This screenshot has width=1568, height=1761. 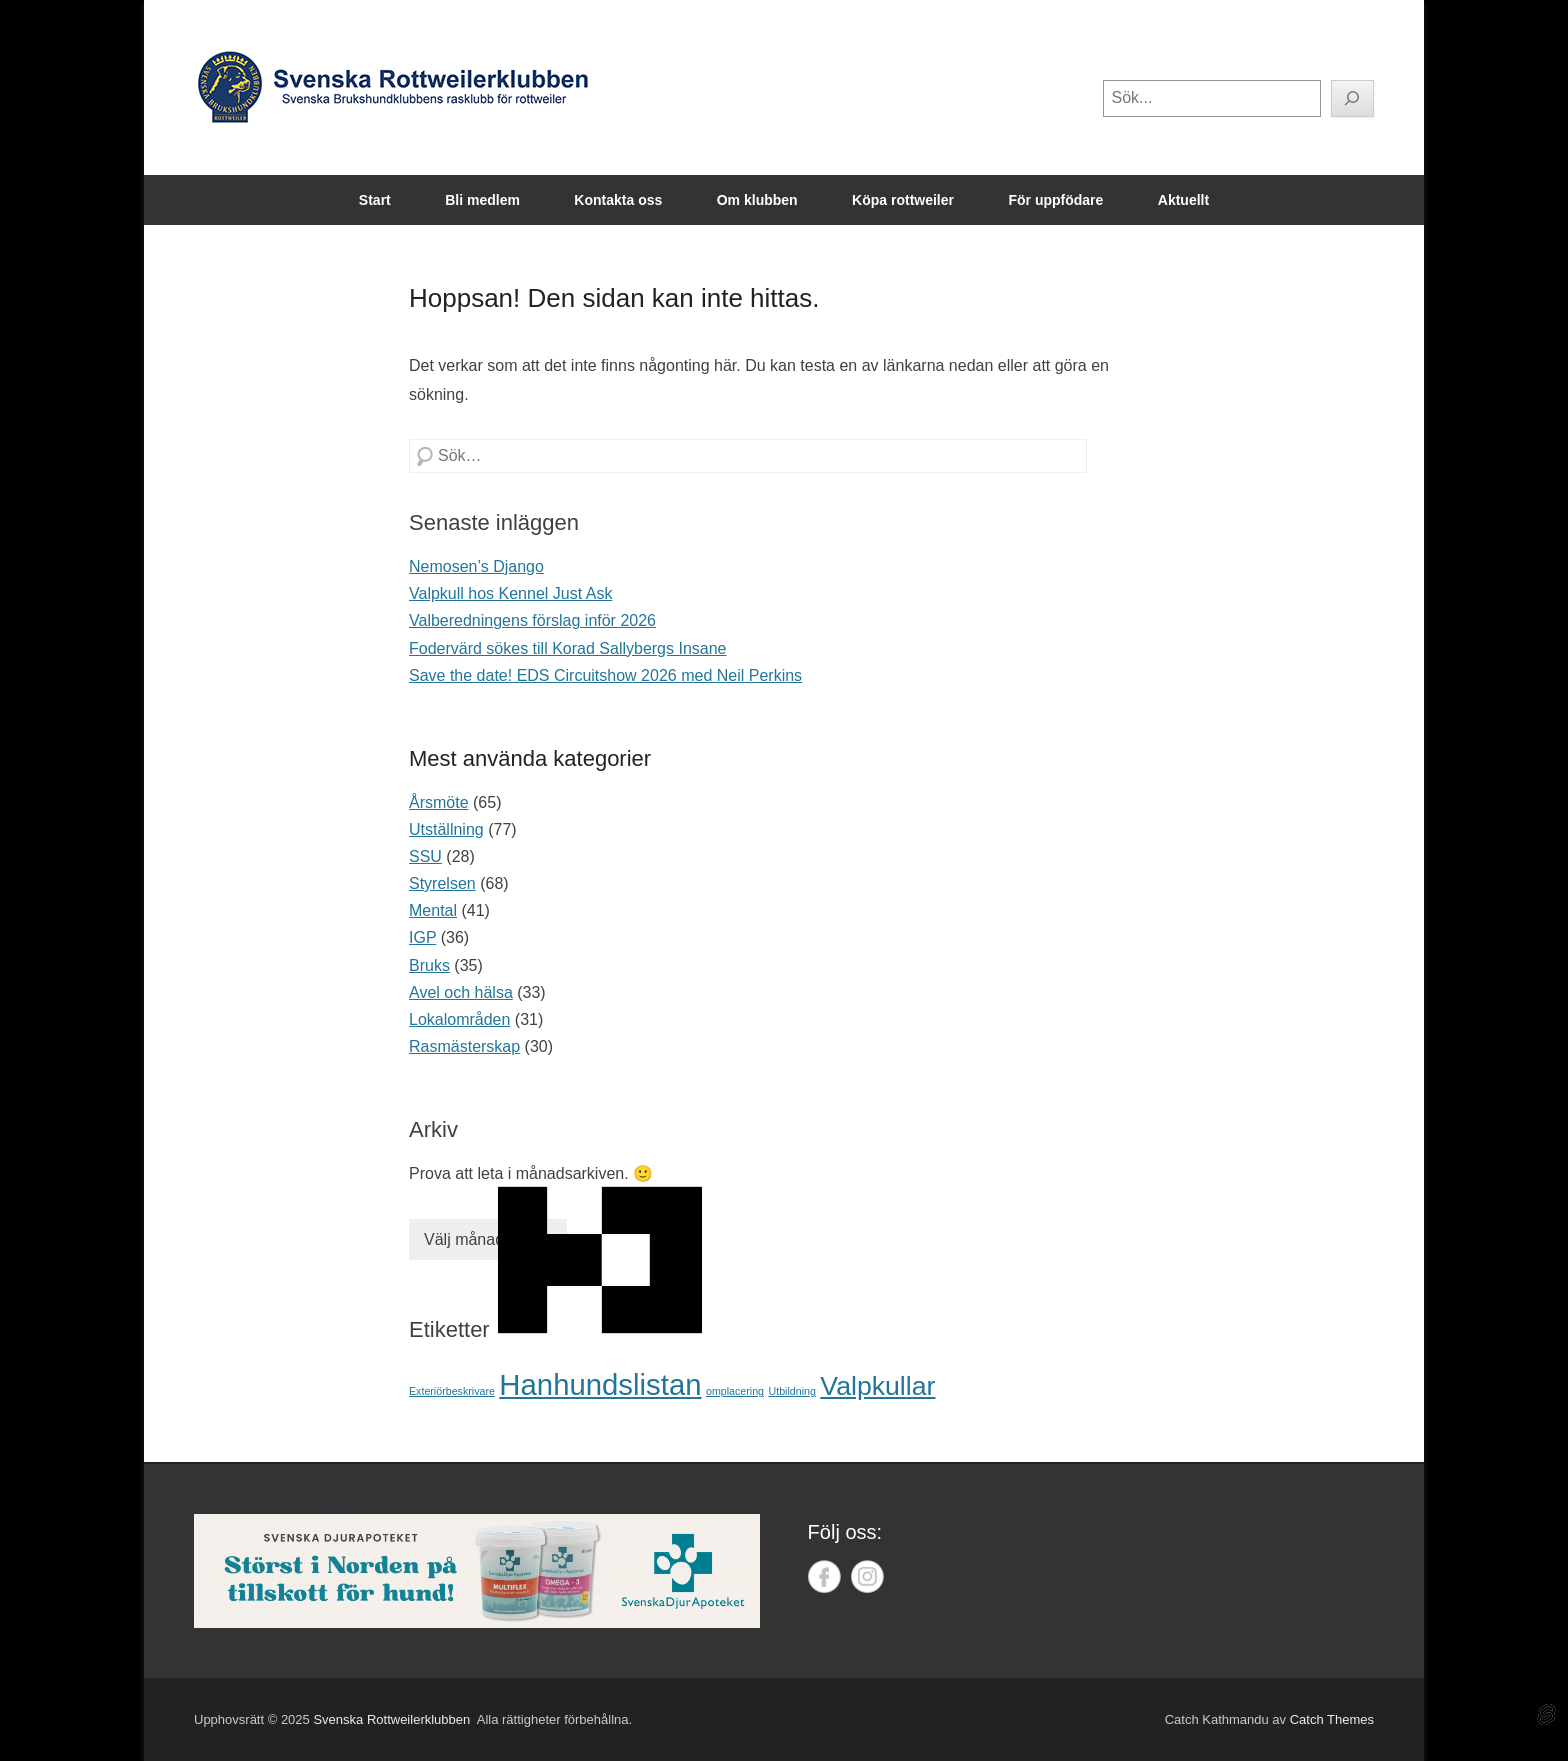 I want to click on better auth authentication service logo, so click(x=600, y=1260).